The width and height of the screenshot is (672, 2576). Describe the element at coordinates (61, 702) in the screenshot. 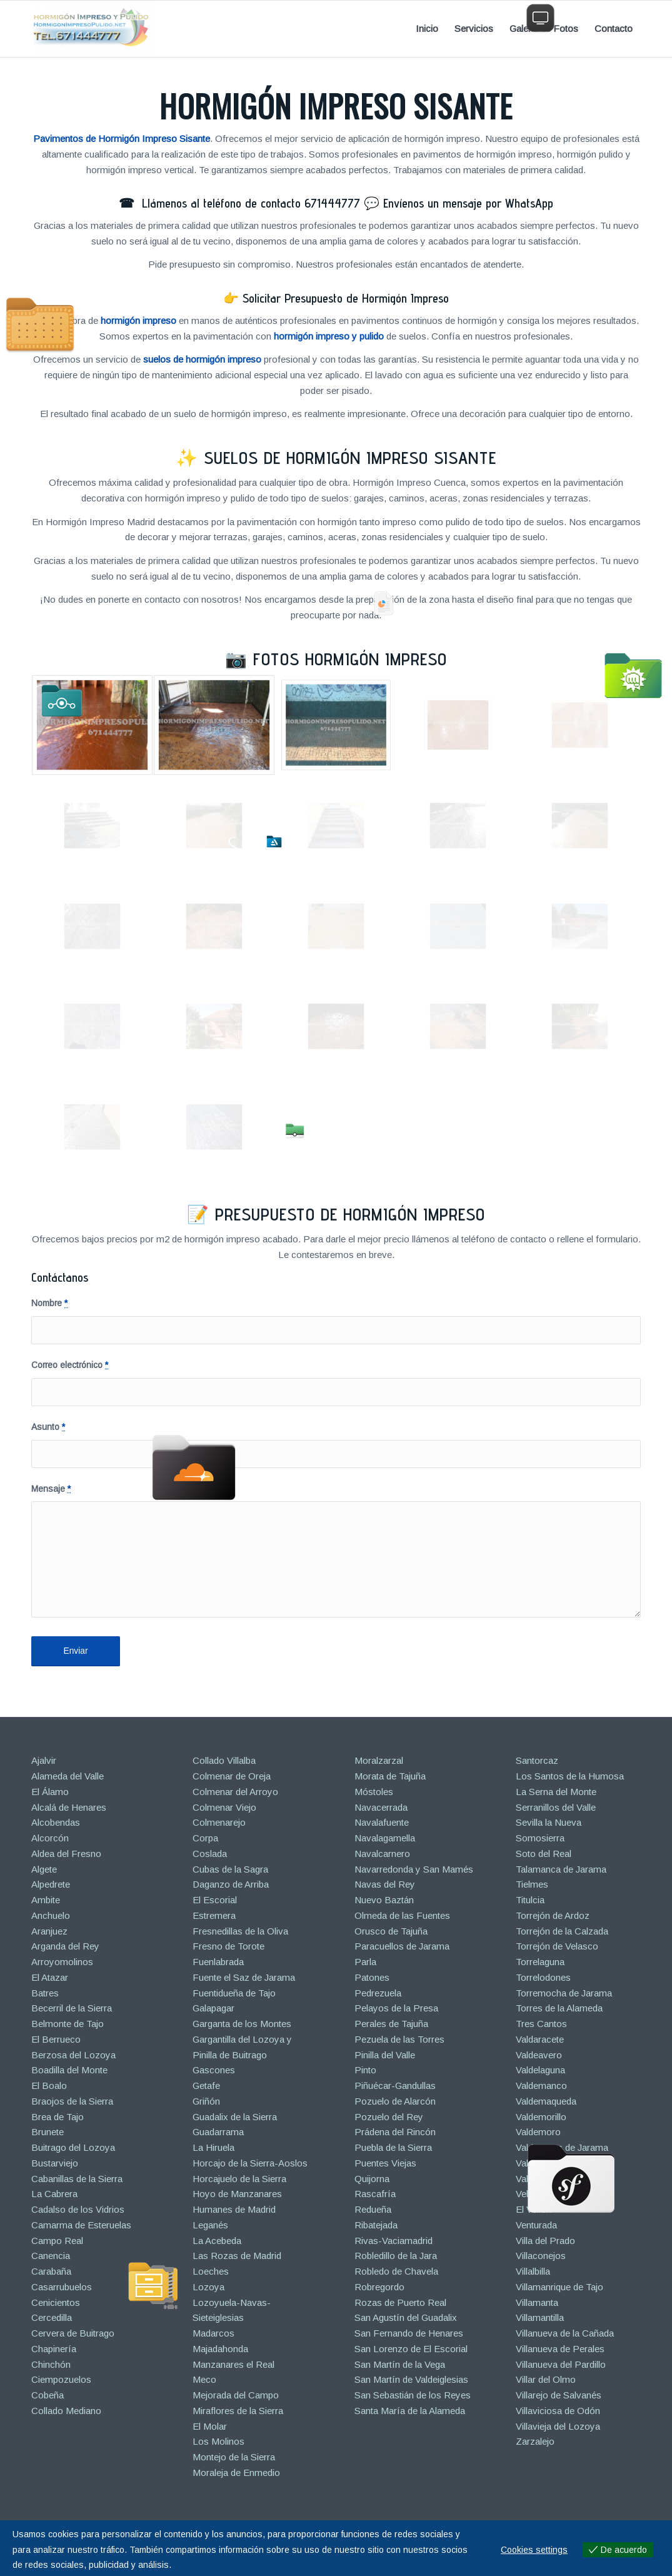

I see `open LineageOS system folder` at that location.